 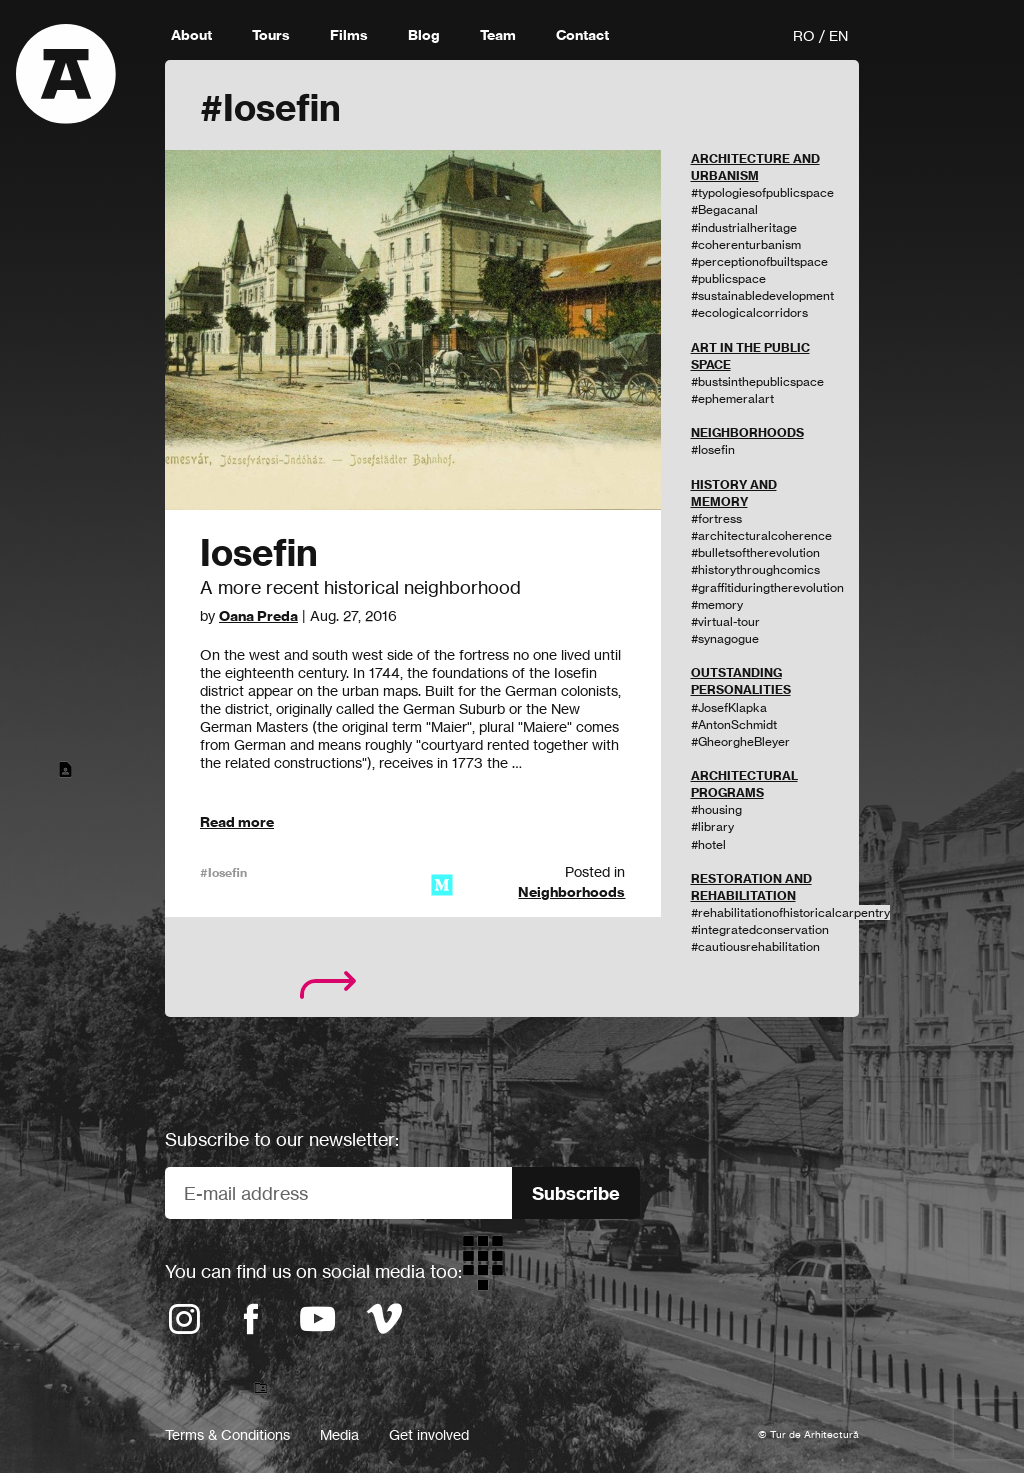 What do you see at coordinates (65, 769) in the screenshot?
I see `view contact details` at bounding box center [65, 769].